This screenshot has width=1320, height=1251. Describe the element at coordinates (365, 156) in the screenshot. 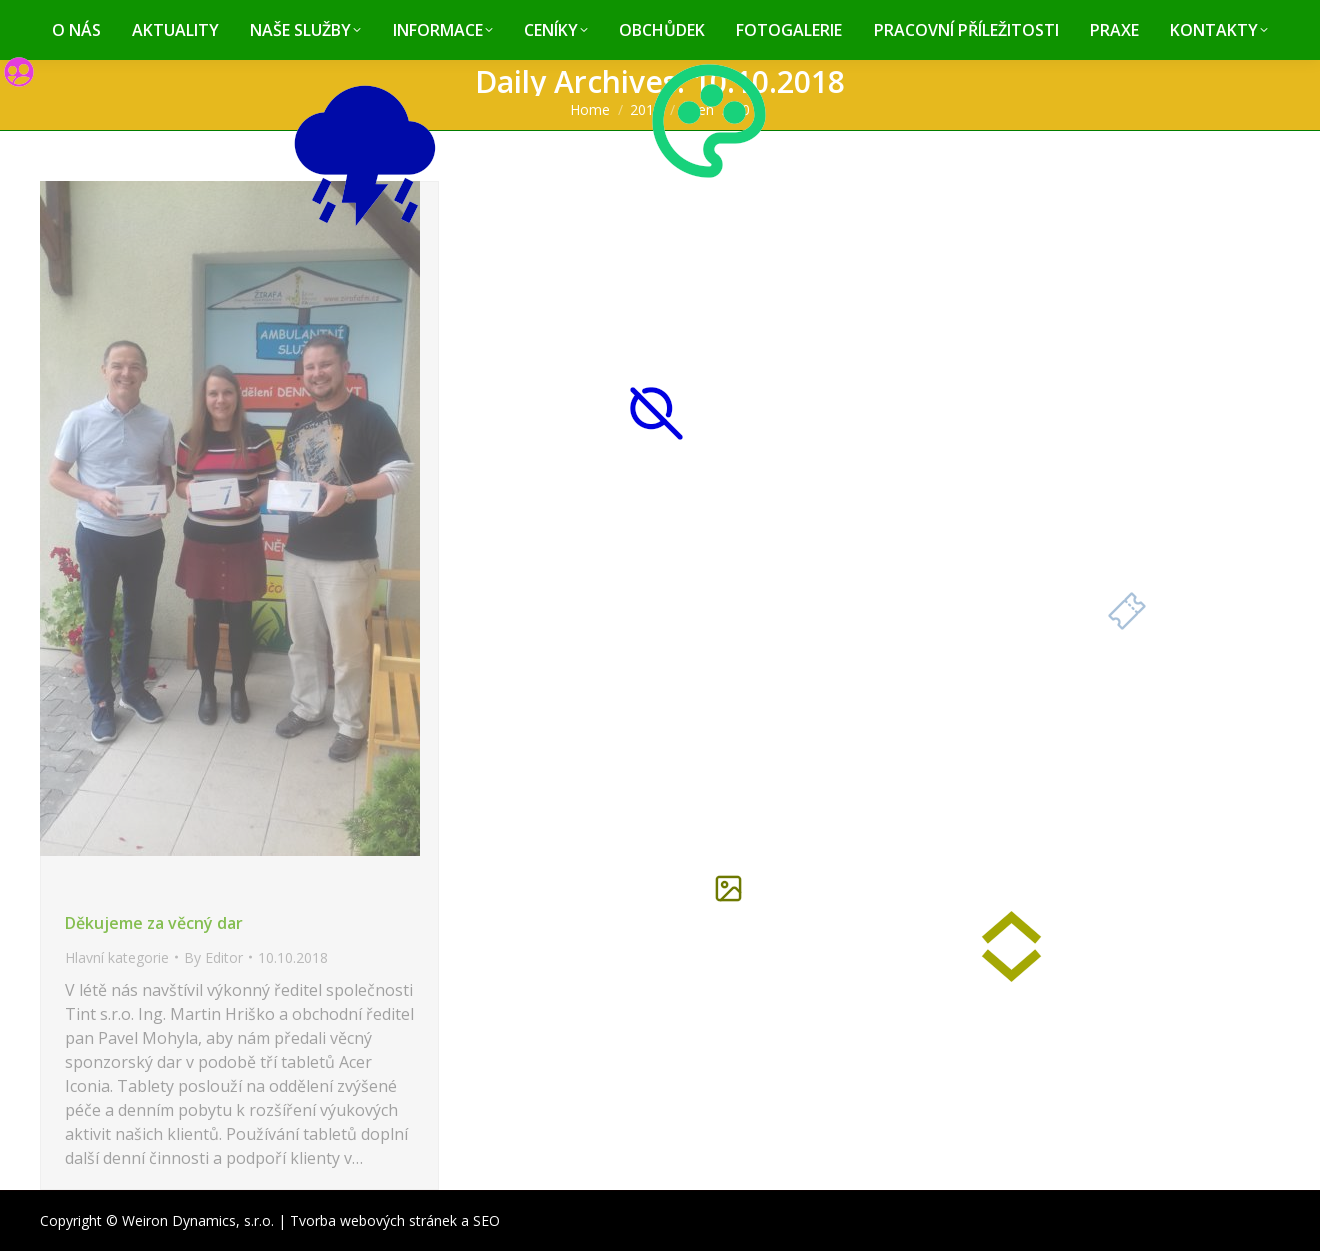

I see `indicates thunderstorm weather conditions` at that location.